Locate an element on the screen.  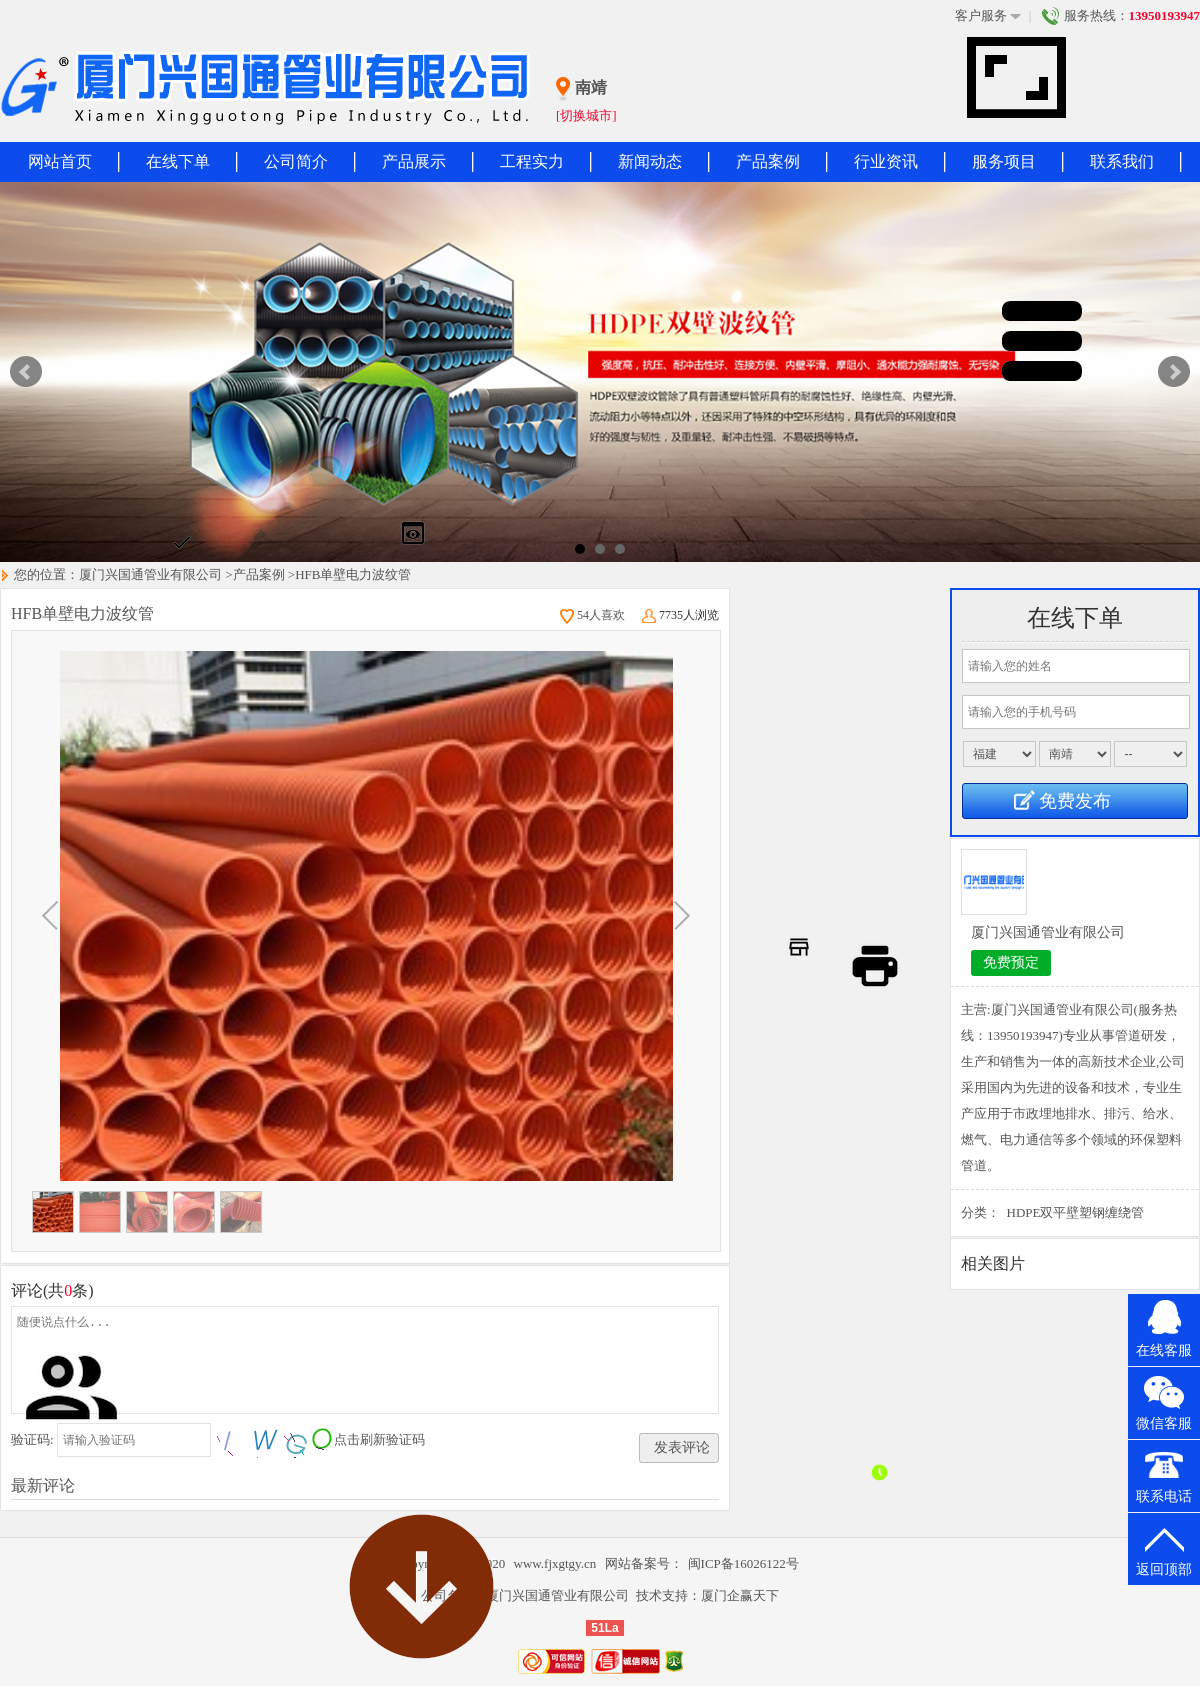
find nearby stores or shops is located at coordinates (799, 947).